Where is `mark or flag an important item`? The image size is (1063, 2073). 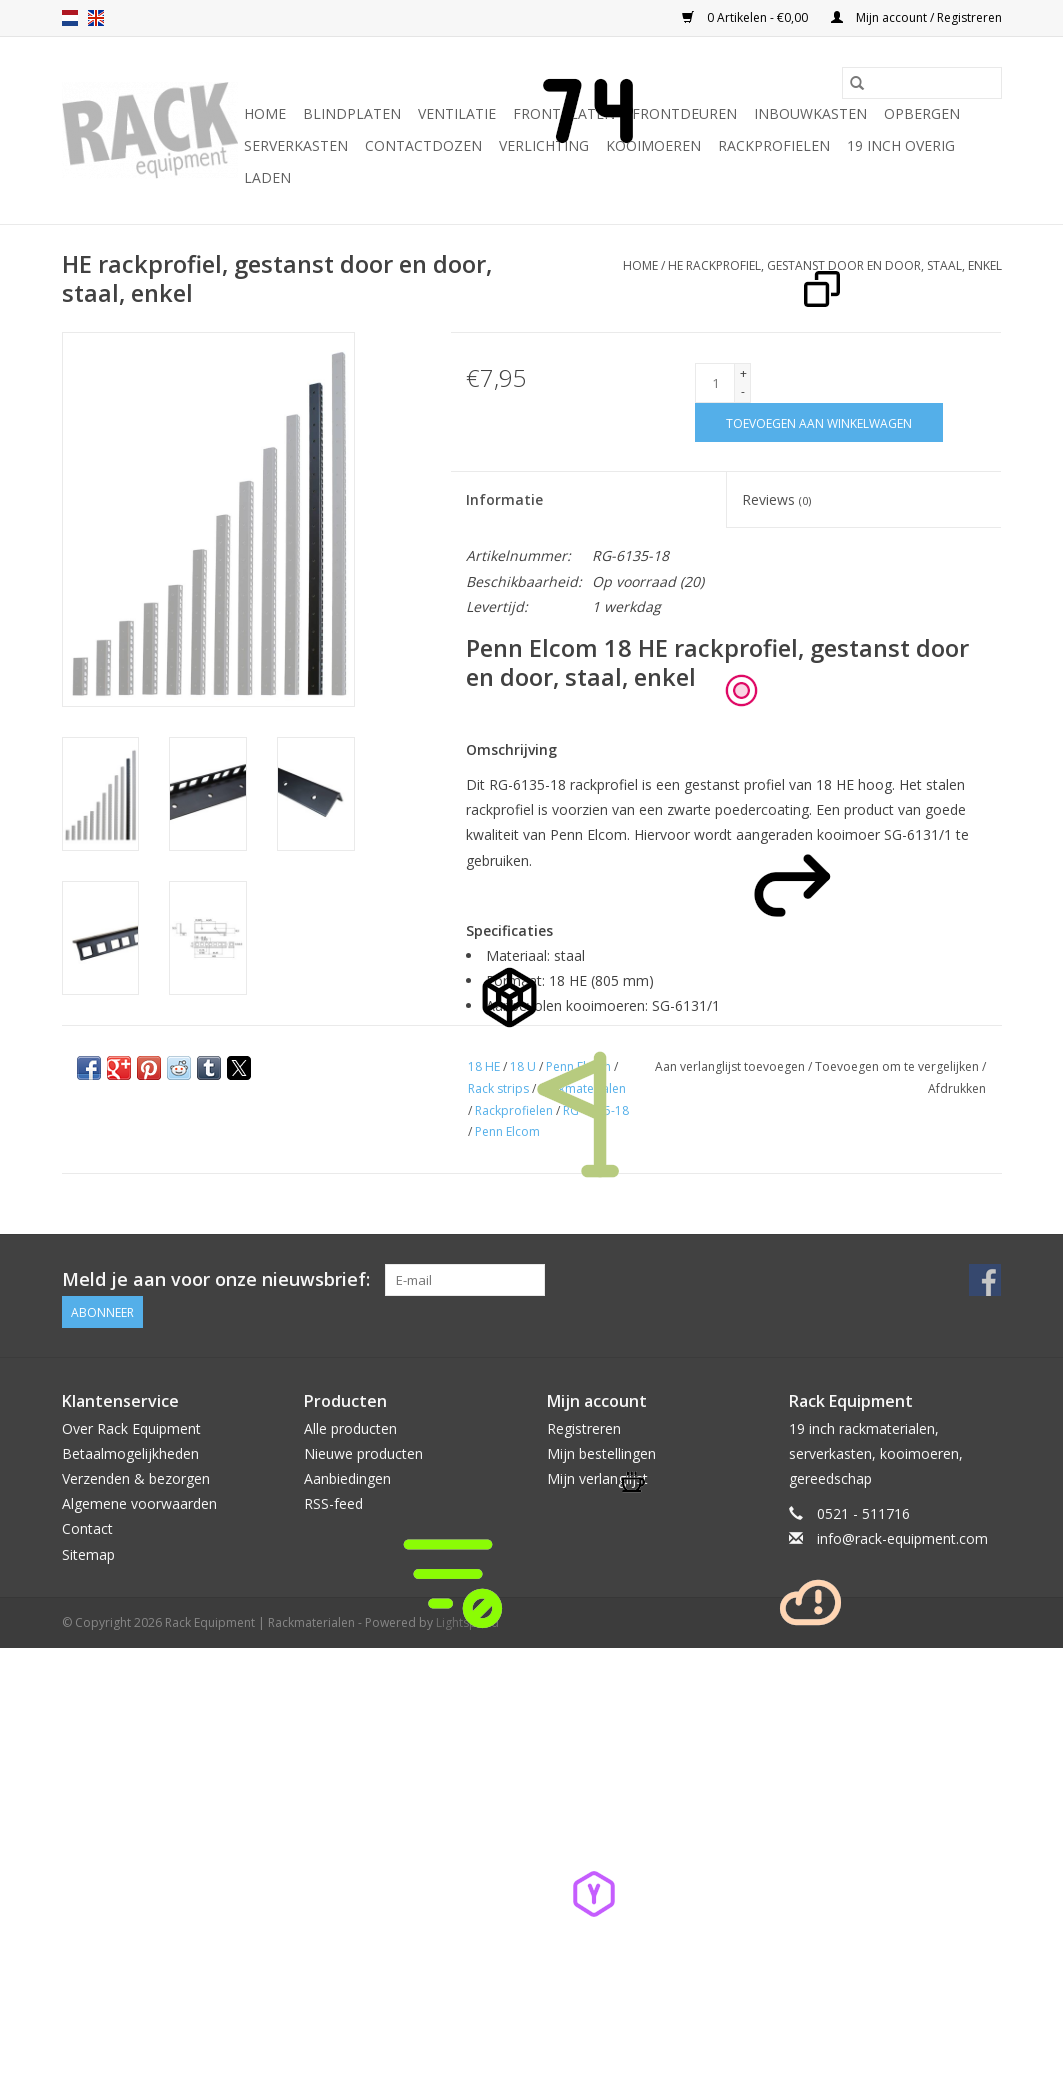 mark or flag an important item is located at coordinates (587, 1114).